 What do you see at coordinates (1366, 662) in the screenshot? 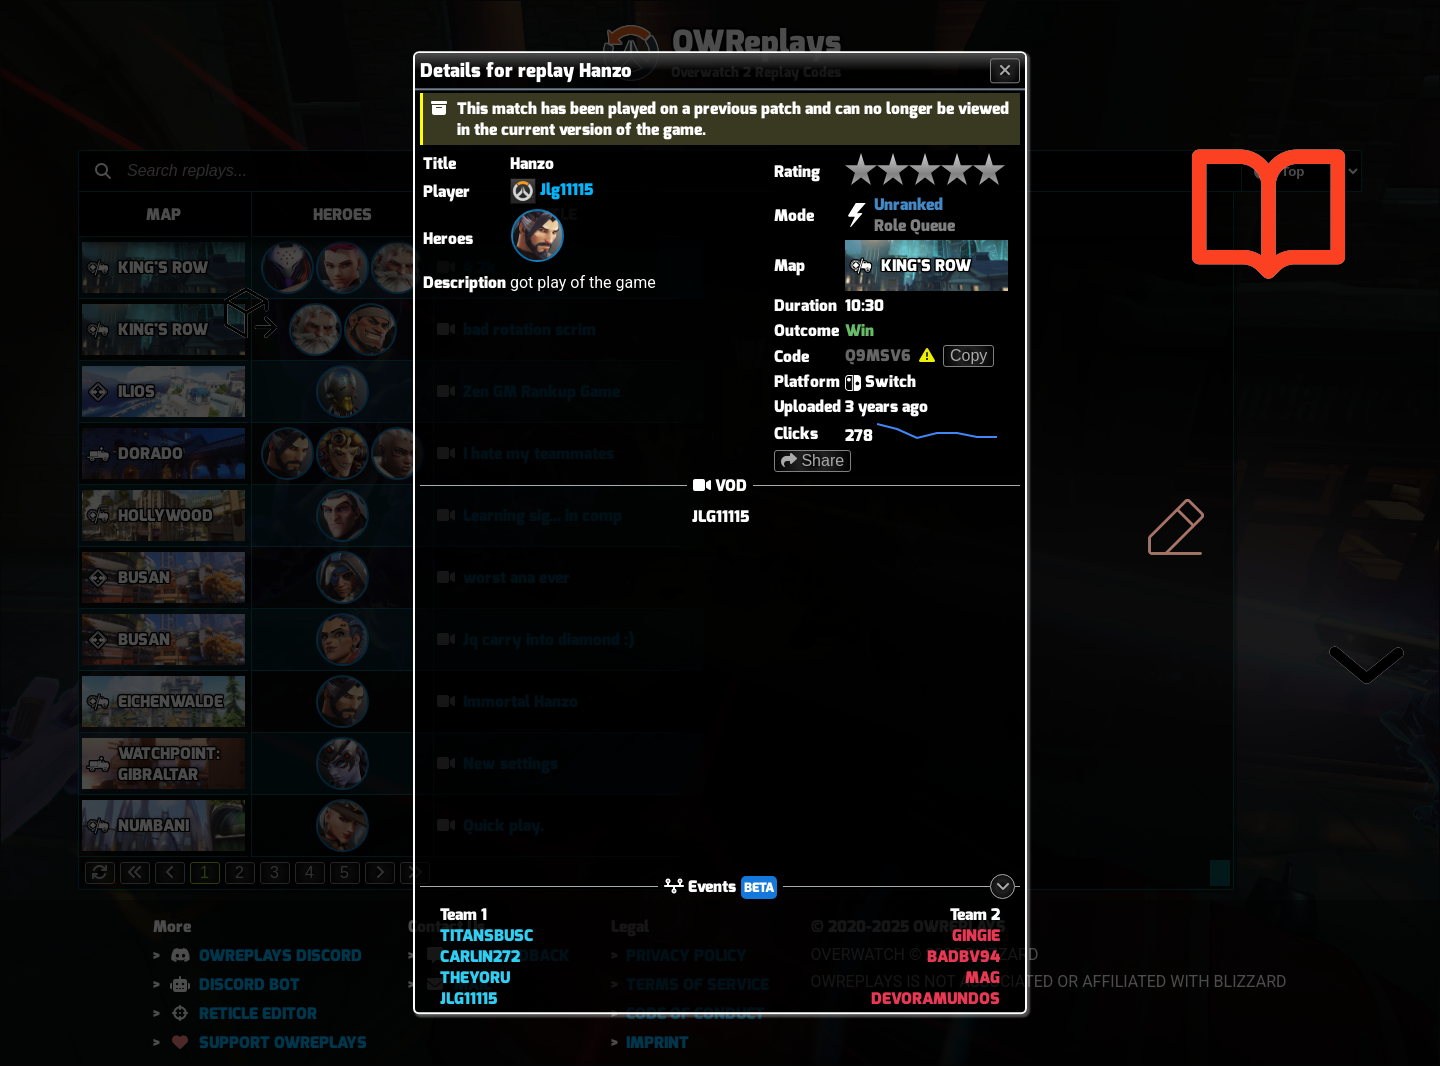
I see `expand dropdown menu or content` at bounding box center [1366, 662].